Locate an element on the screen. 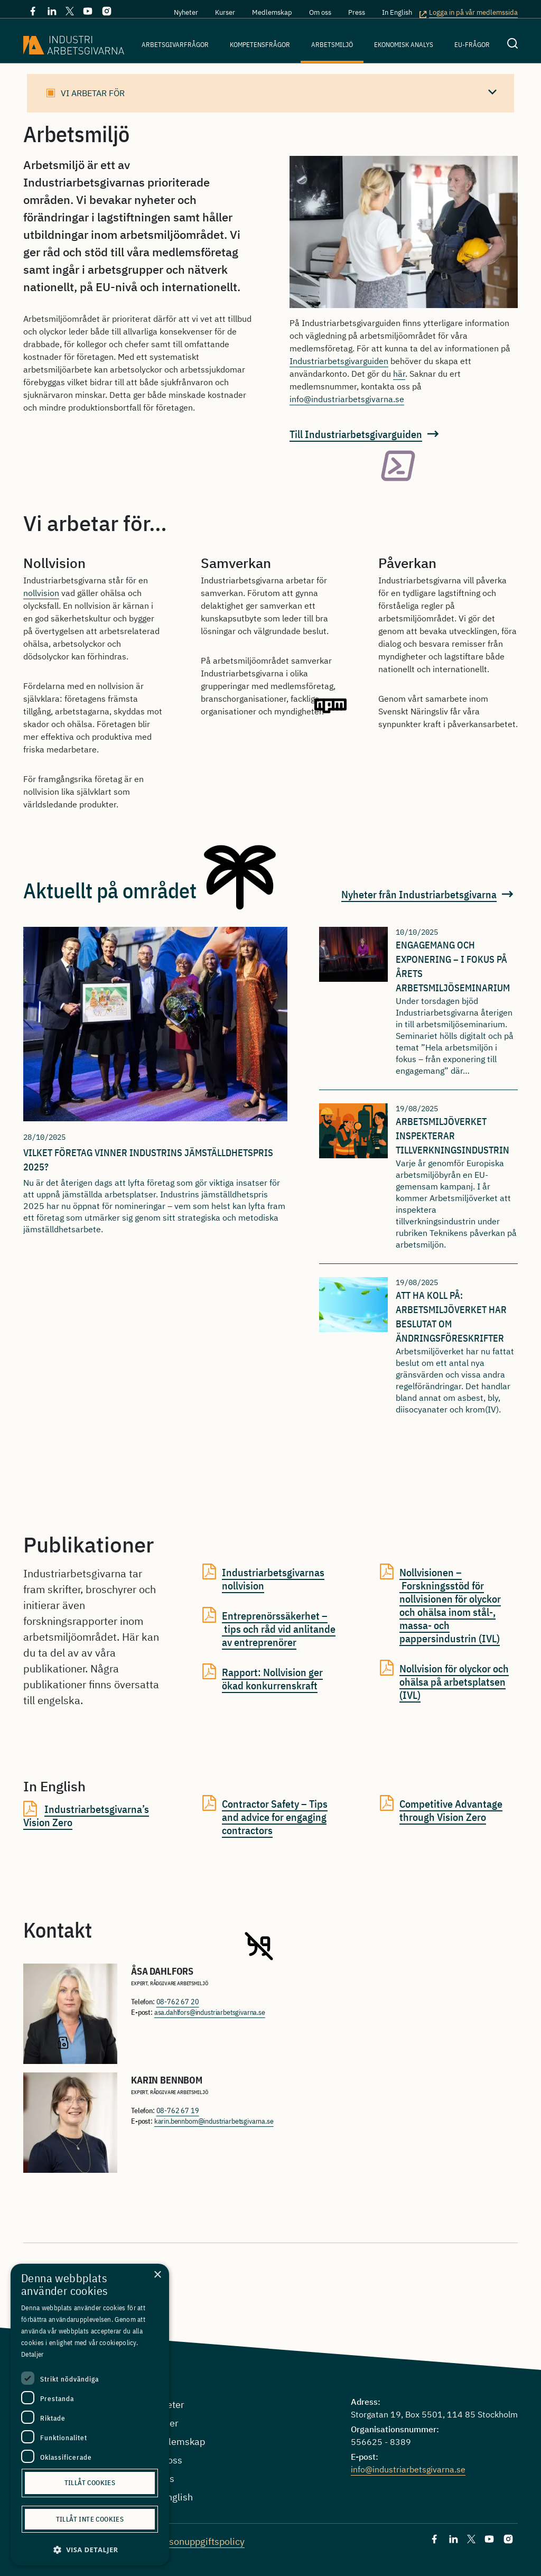  view your shopping bag is located at coordinates (63, 2043).